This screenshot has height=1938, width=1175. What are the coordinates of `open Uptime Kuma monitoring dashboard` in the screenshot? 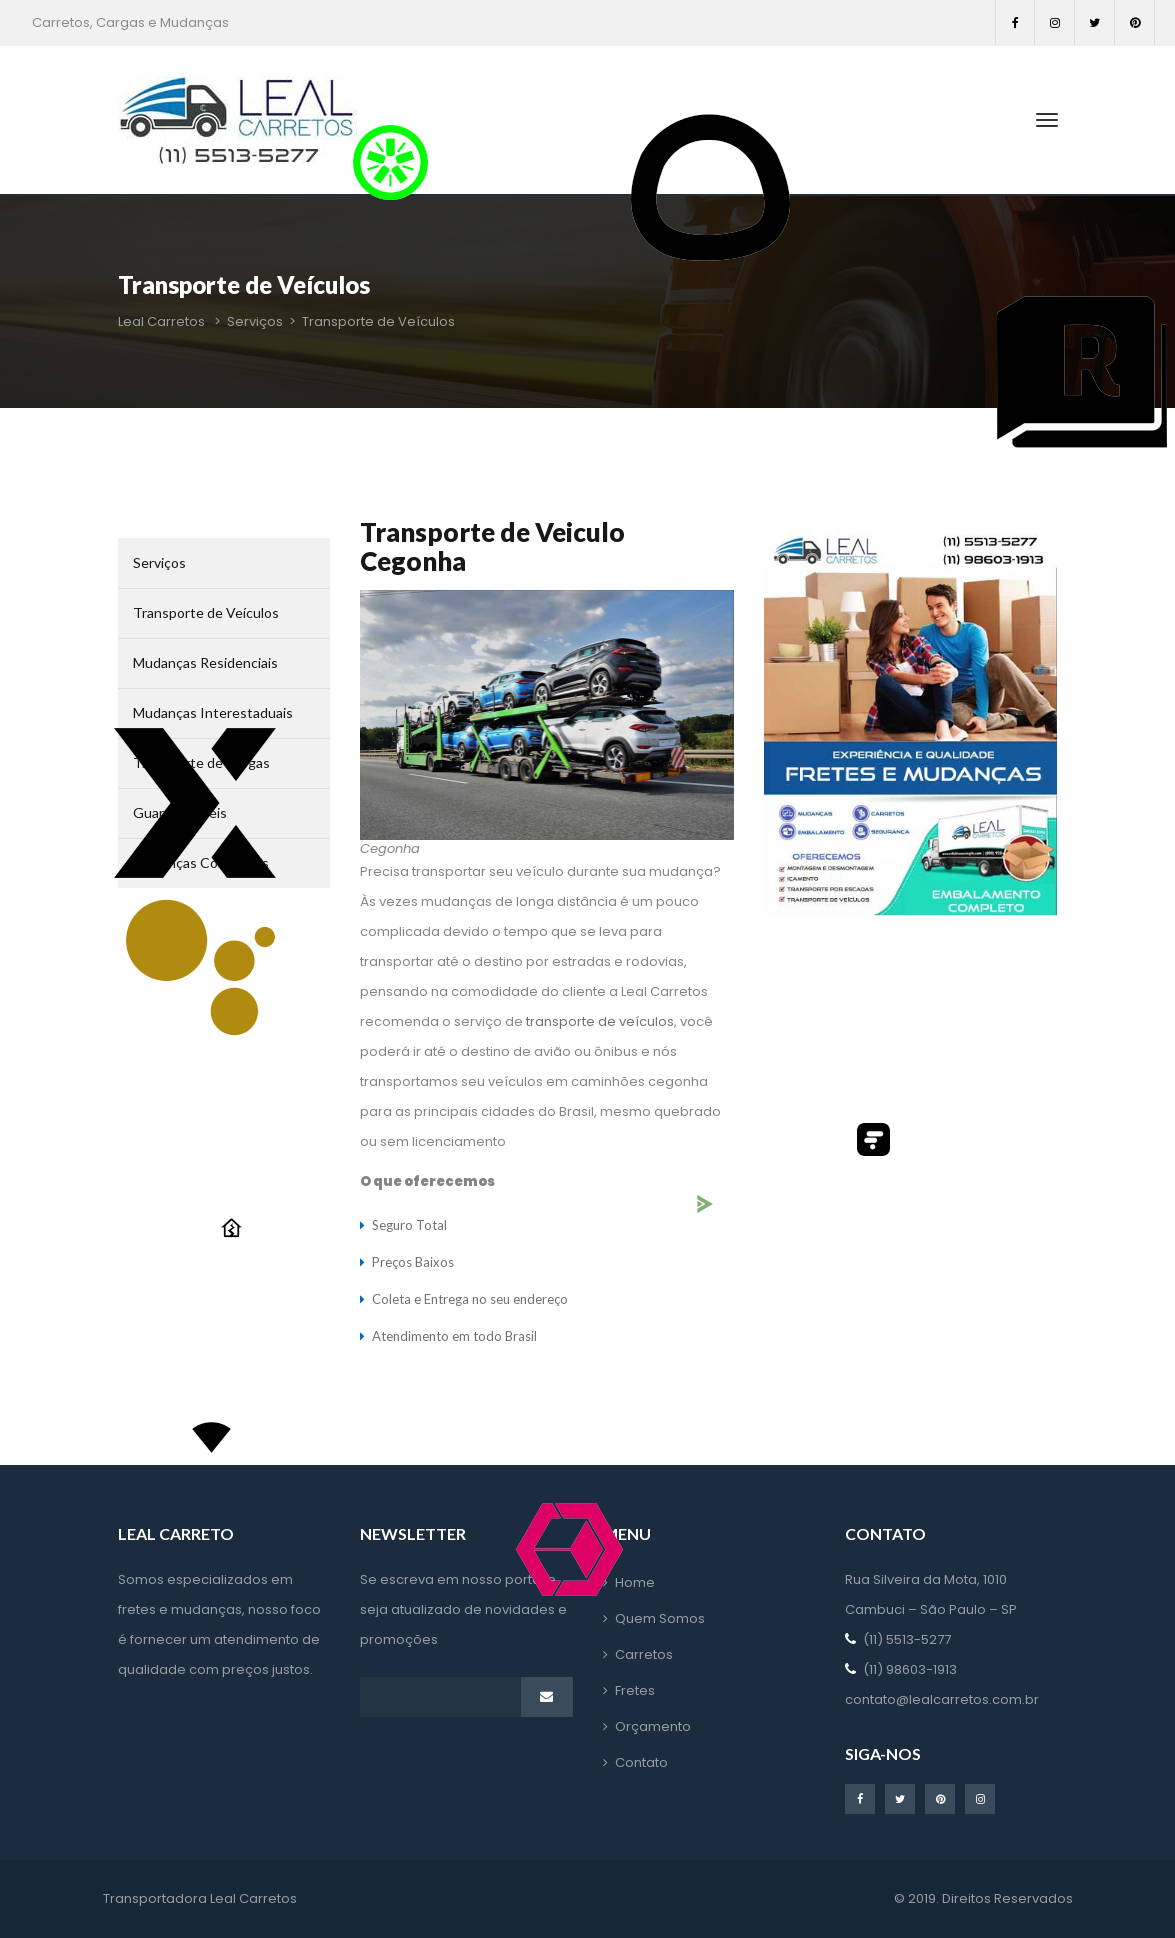 It's located at (710, 187).